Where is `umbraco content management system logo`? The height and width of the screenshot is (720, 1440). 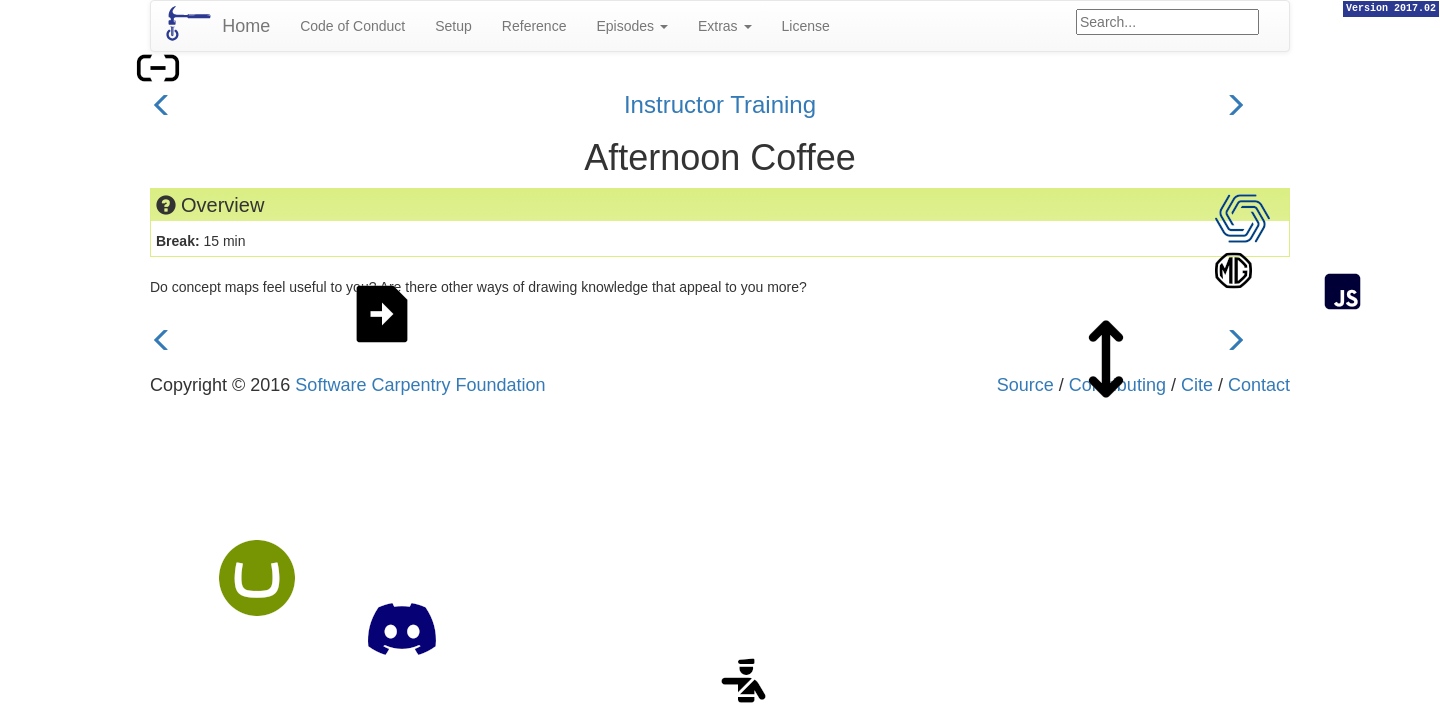 umbraco content management system logo is located at coordinates (257, 578).